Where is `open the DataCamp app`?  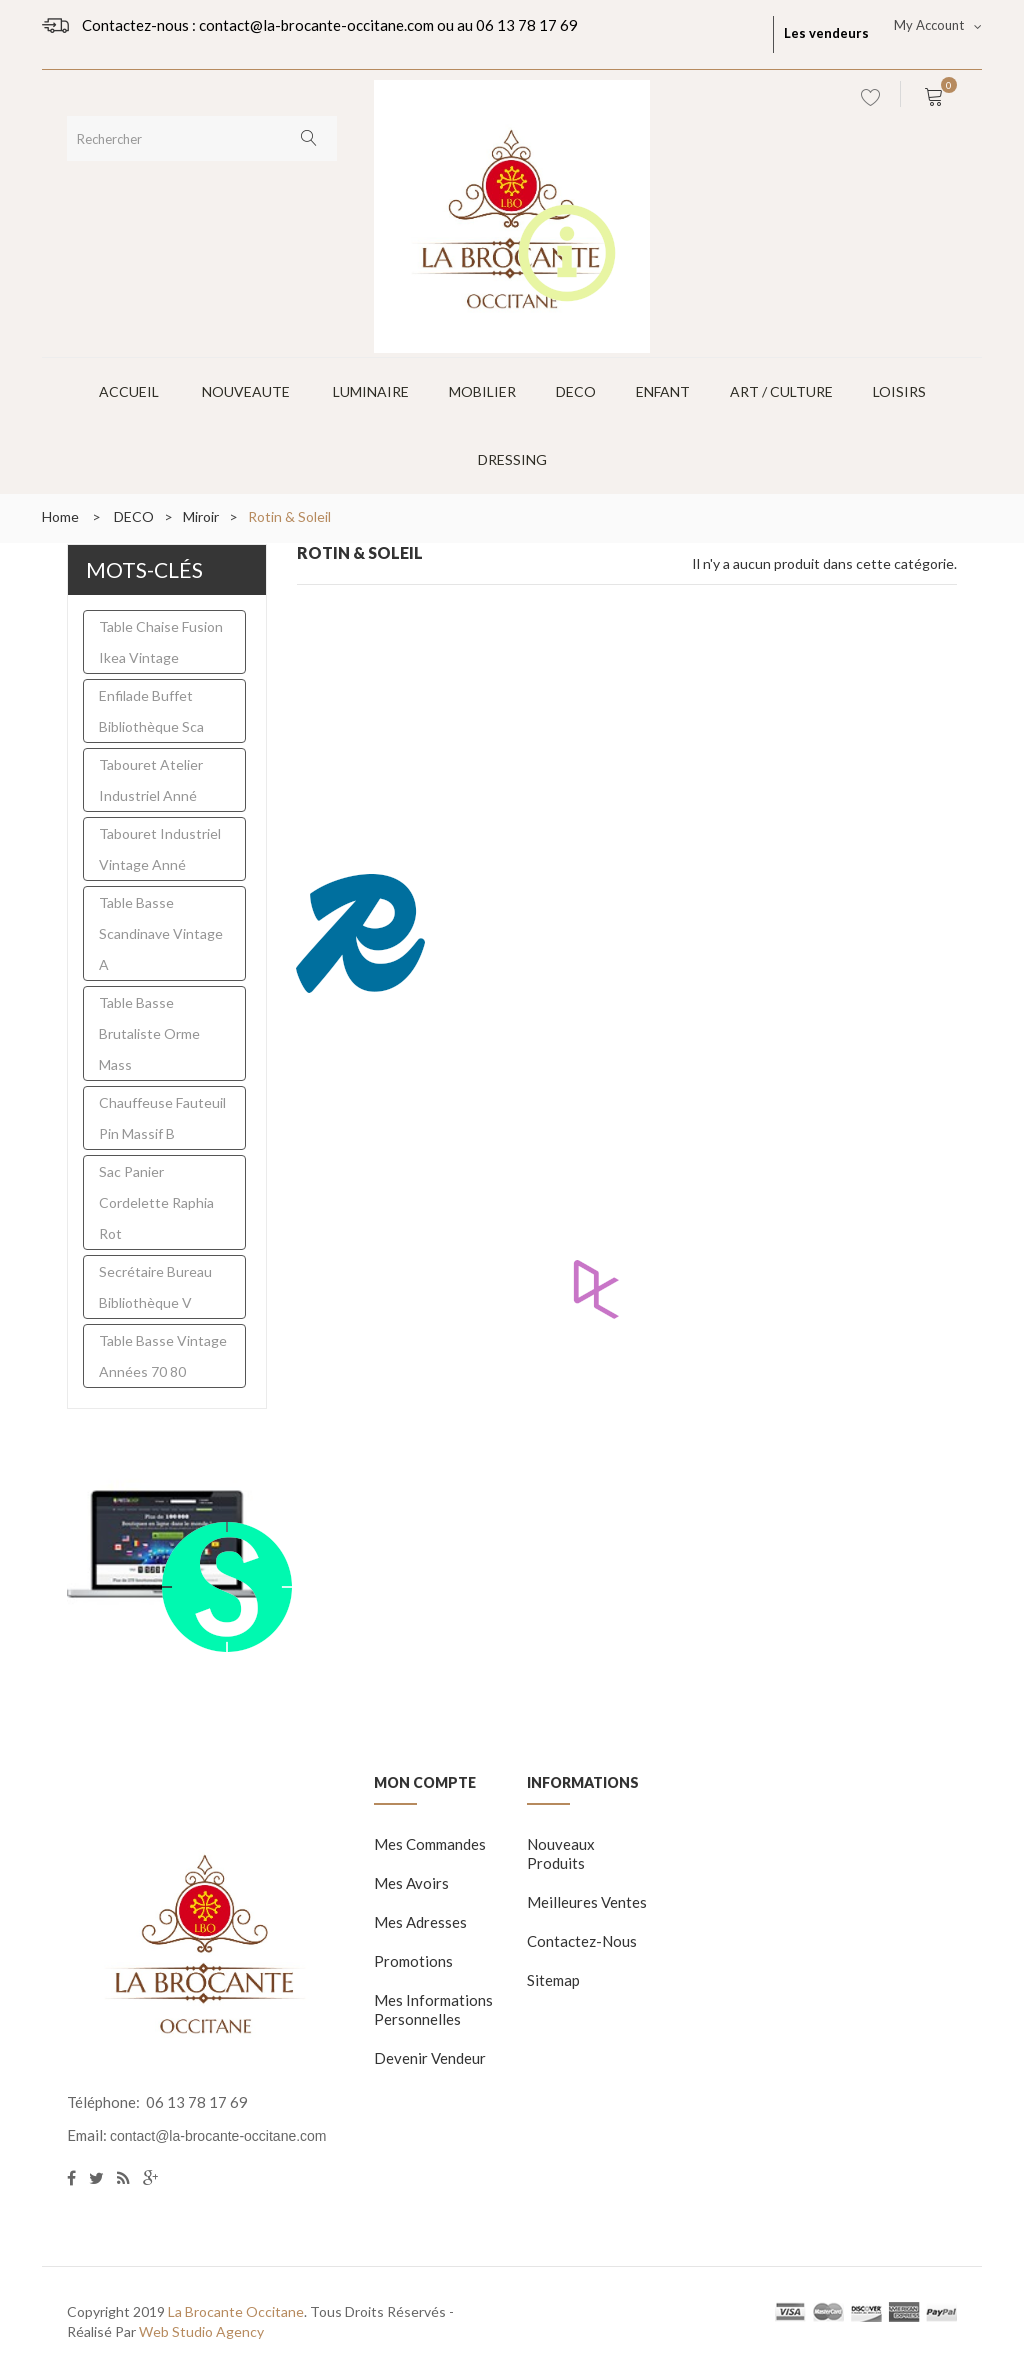 open the DataCamp app is located at coordinates (596, 1289).